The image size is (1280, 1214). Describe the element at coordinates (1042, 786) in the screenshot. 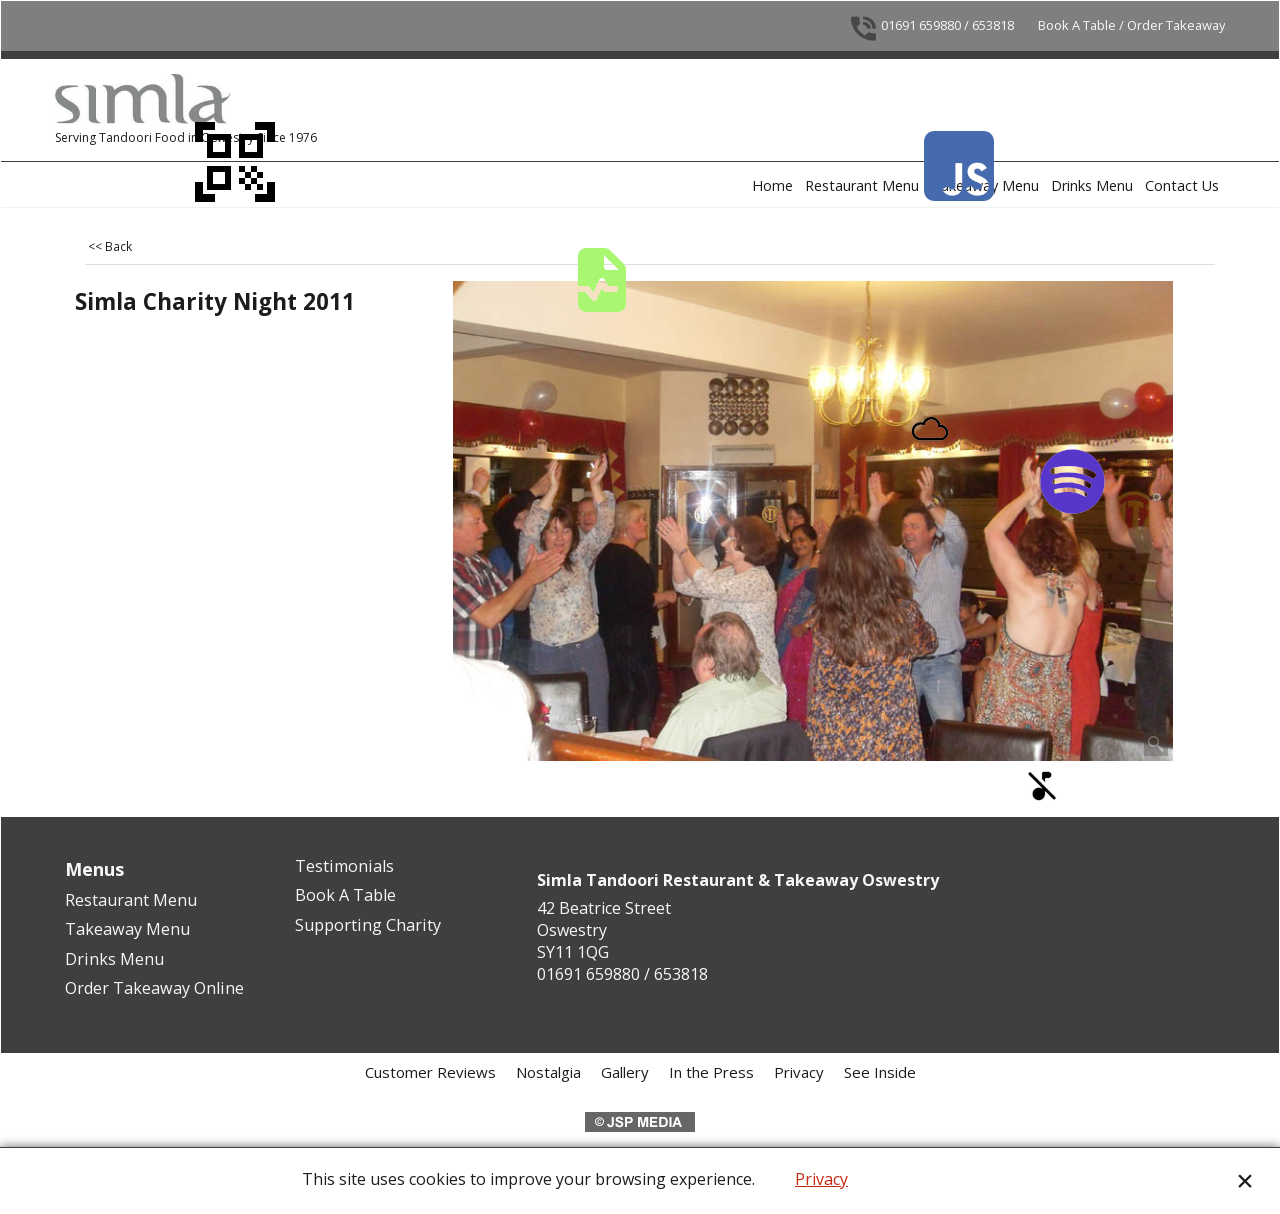

I see `mute or disable music playback` at that location.